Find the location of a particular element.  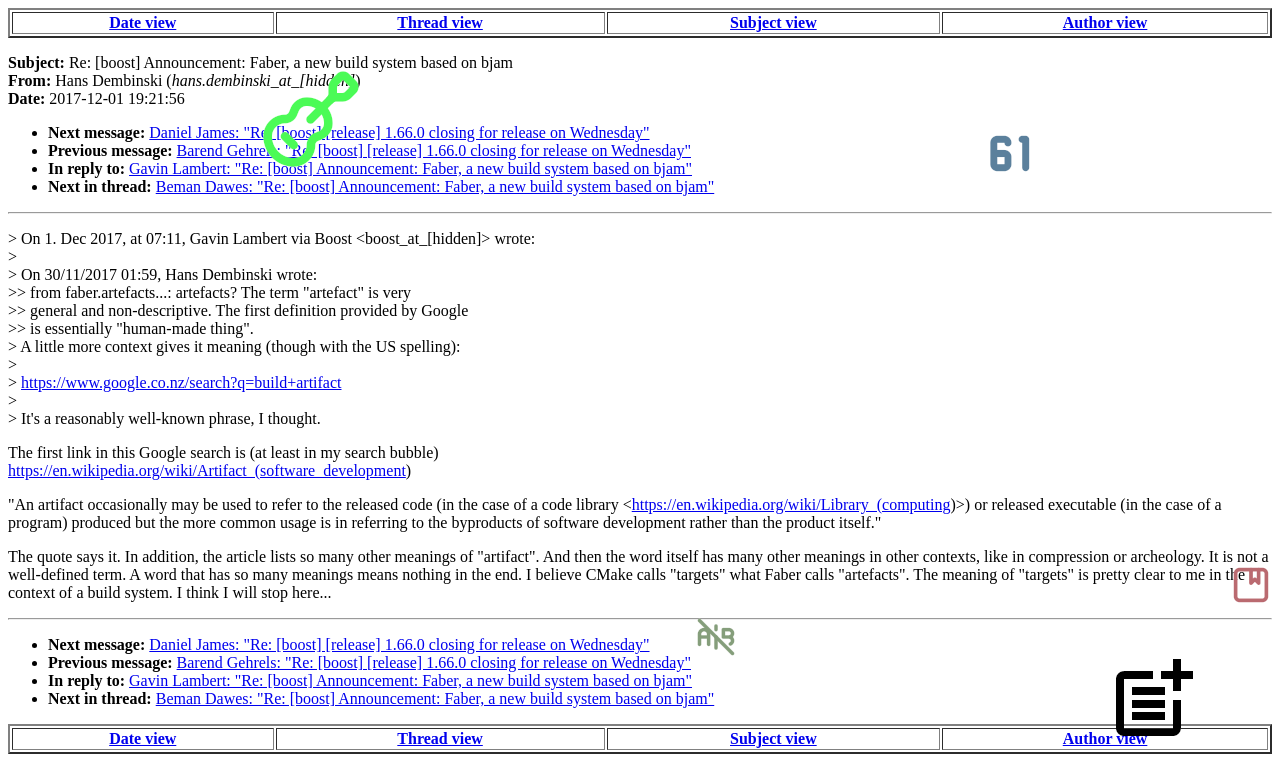

displays the number 61 as a badge or counter is located at coordinates (1011, 153).